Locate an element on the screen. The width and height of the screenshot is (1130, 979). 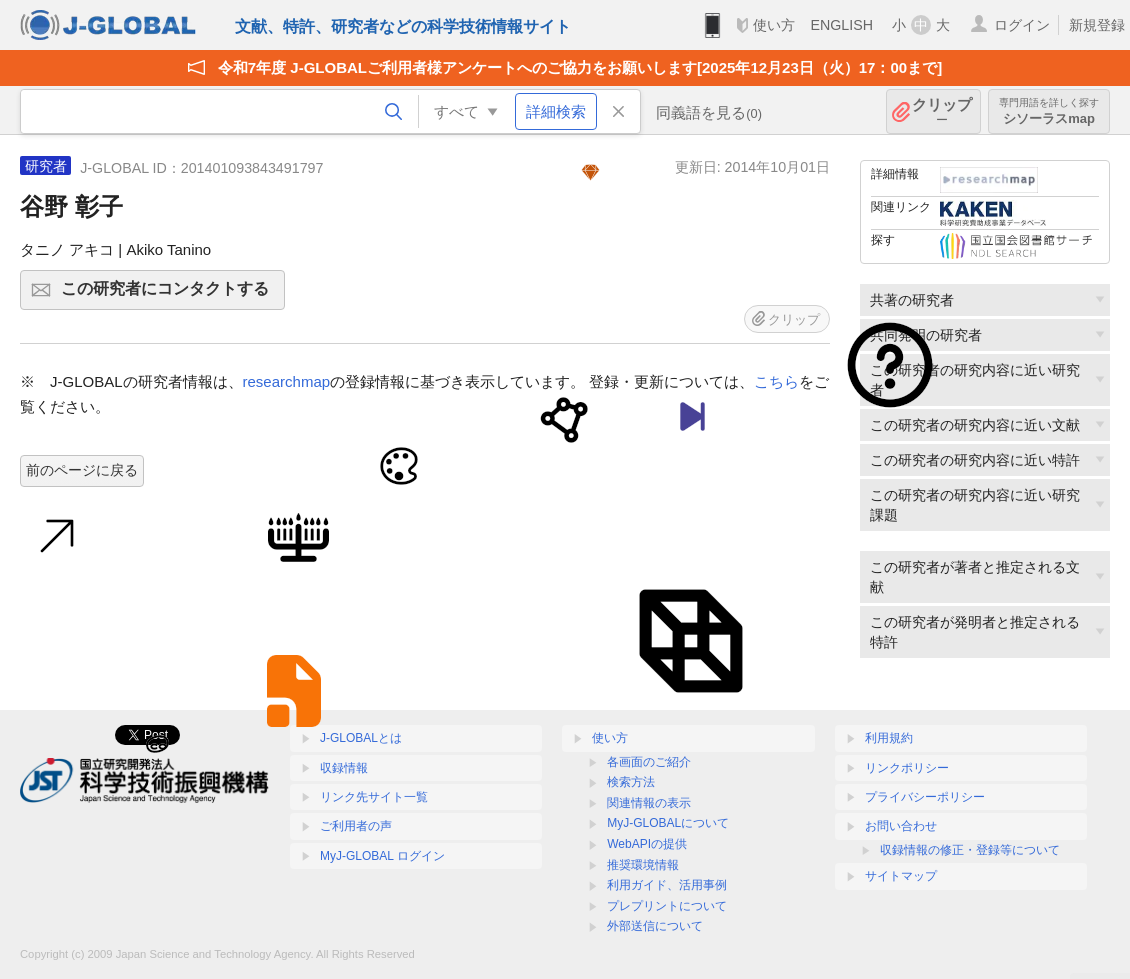
open link in new tab or window is located at coordinates (57, 536).